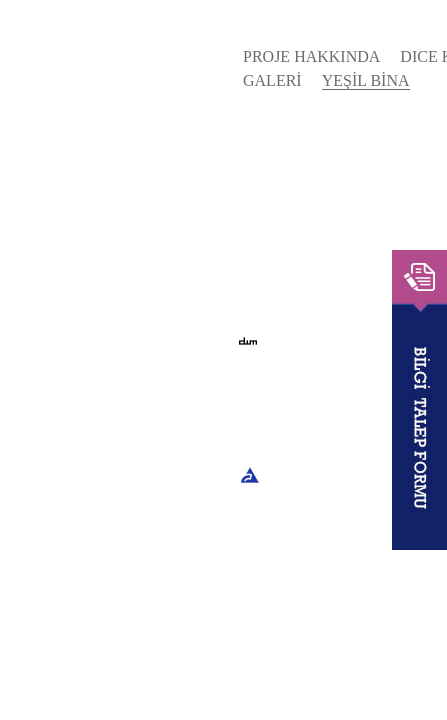 This screenshot has height=720, width=447. What do you see at coordinates (250, 475) in the screenshot?
I see `biome code formatter and linter tool logo` at bounding box center [250, 475].